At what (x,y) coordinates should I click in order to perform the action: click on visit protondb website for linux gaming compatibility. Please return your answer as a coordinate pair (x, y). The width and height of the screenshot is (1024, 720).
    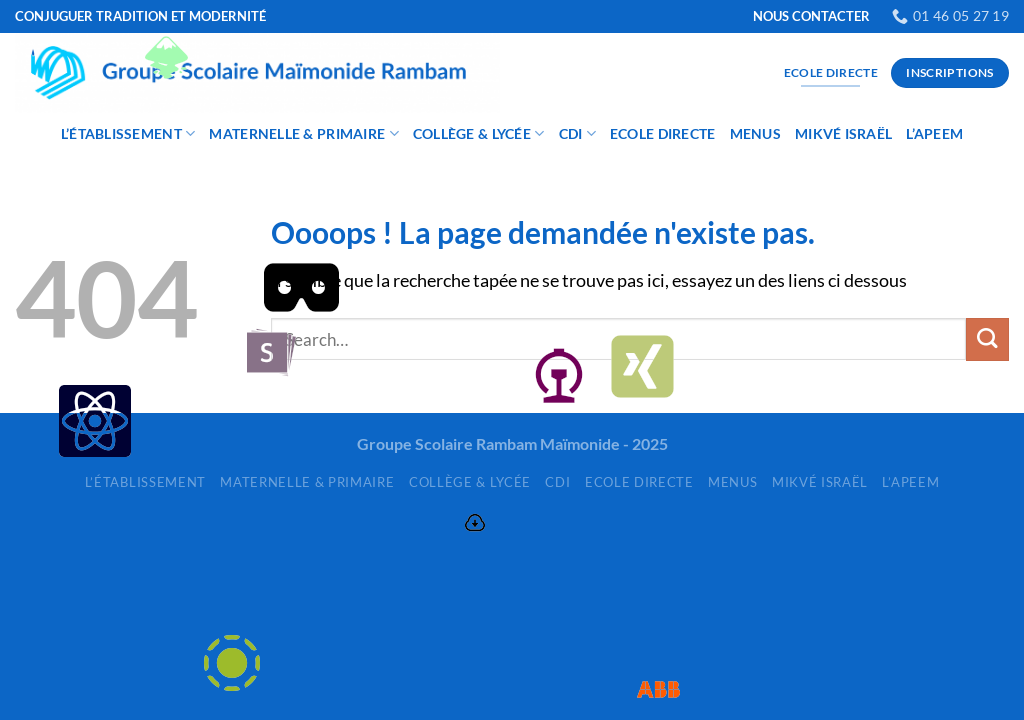
    Looking at the image, I should click on (95, 421).